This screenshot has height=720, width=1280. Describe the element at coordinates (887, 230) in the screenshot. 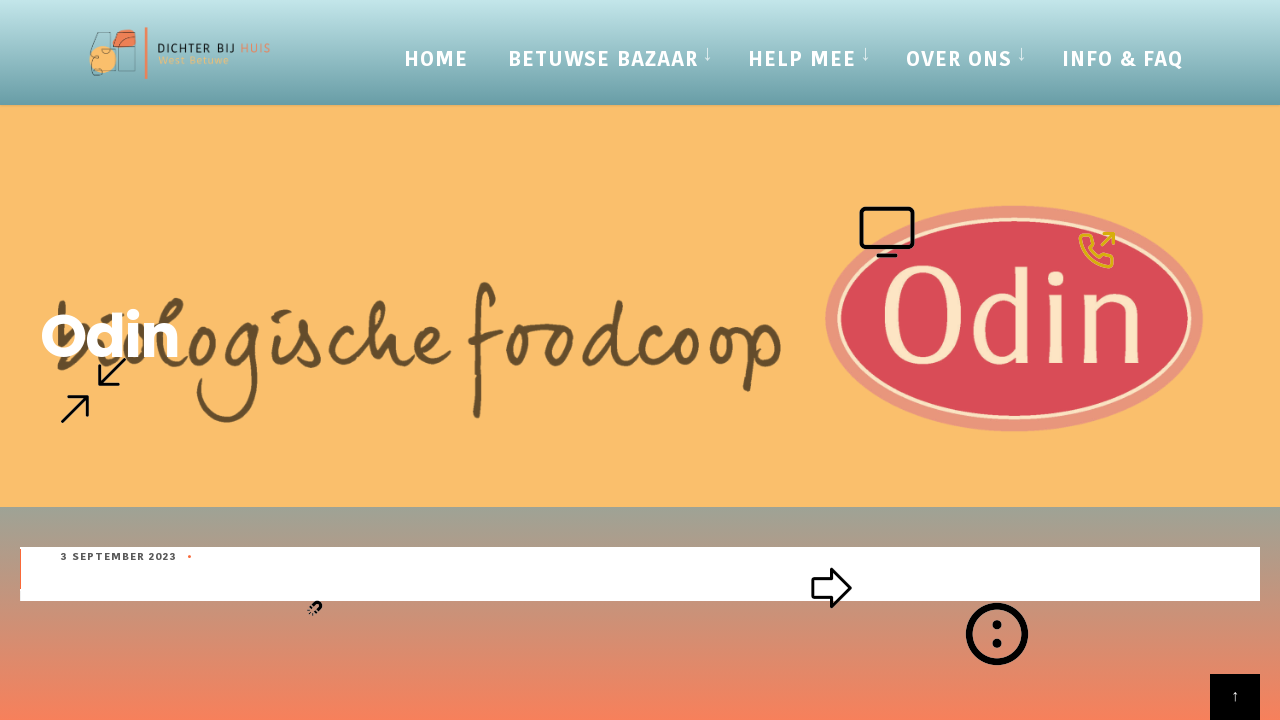

I see `switch to desktop or monitor display` at that location.